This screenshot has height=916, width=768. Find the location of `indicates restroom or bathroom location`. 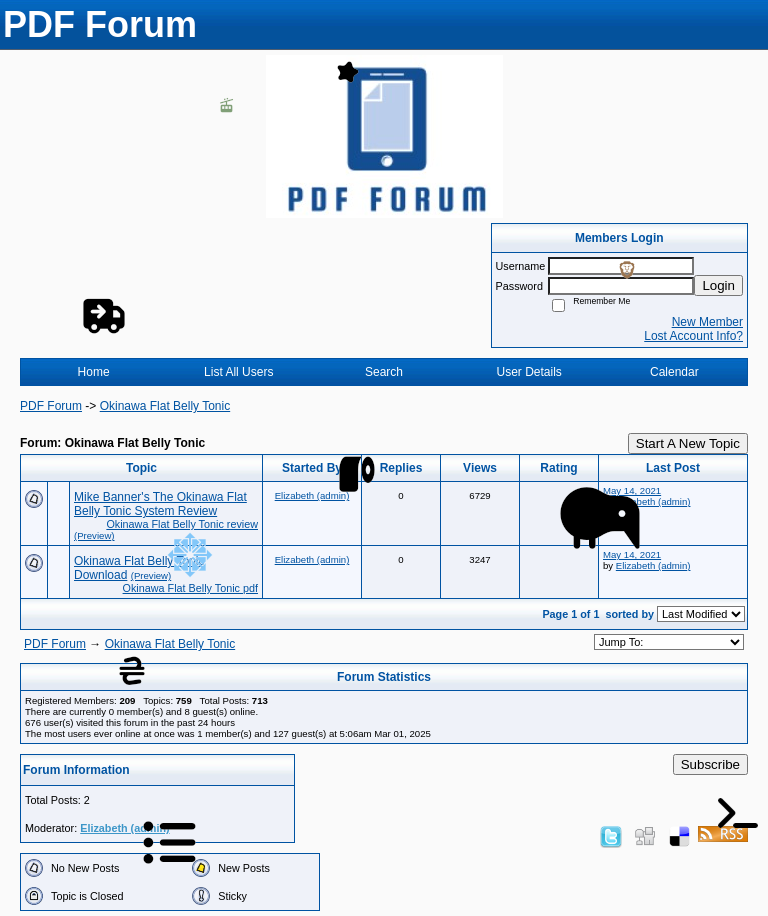

indicates restroom or bathroom location is located at coordinates (357, 472).